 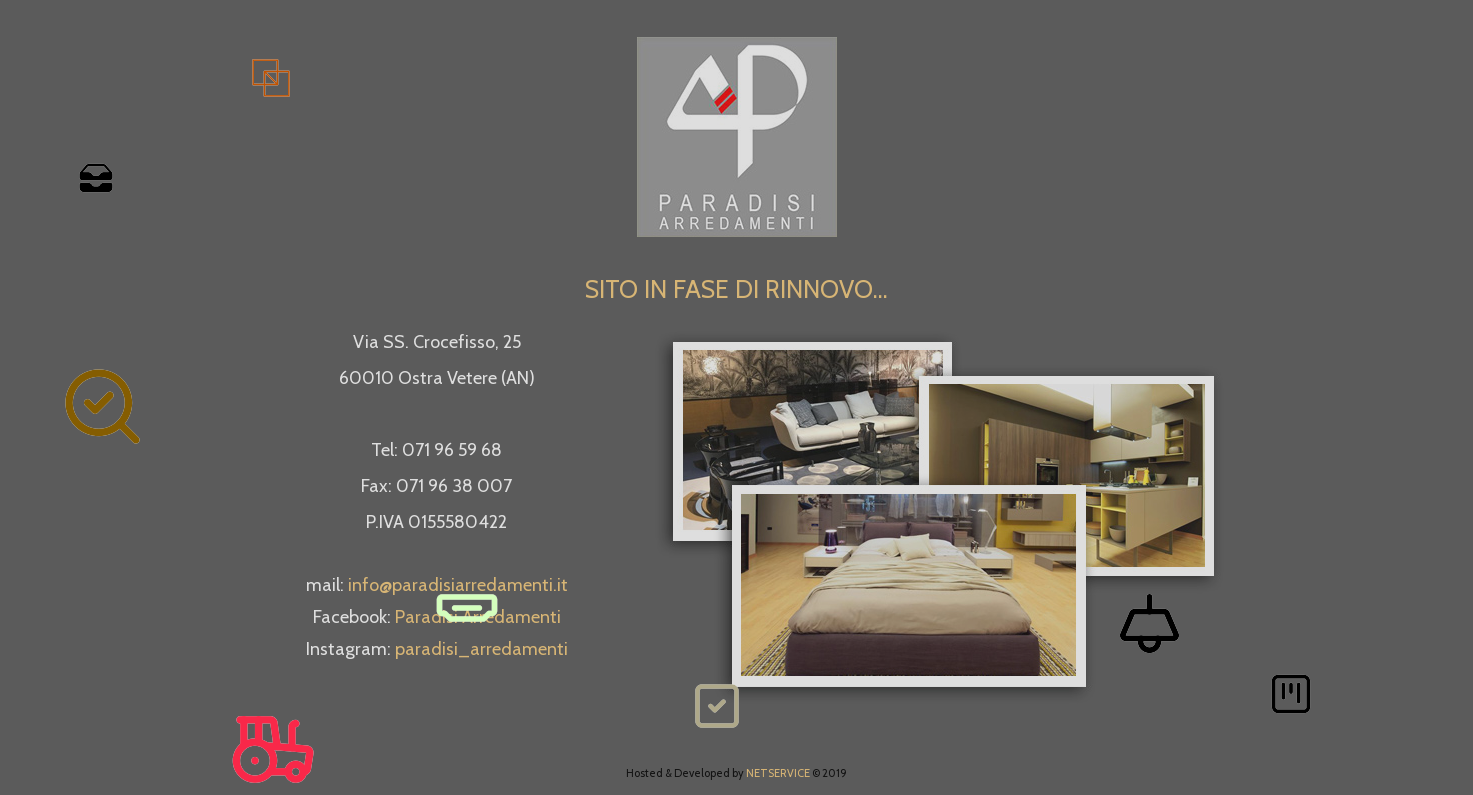 I want to click on view all inbox messages, so click(x=96, y=178).